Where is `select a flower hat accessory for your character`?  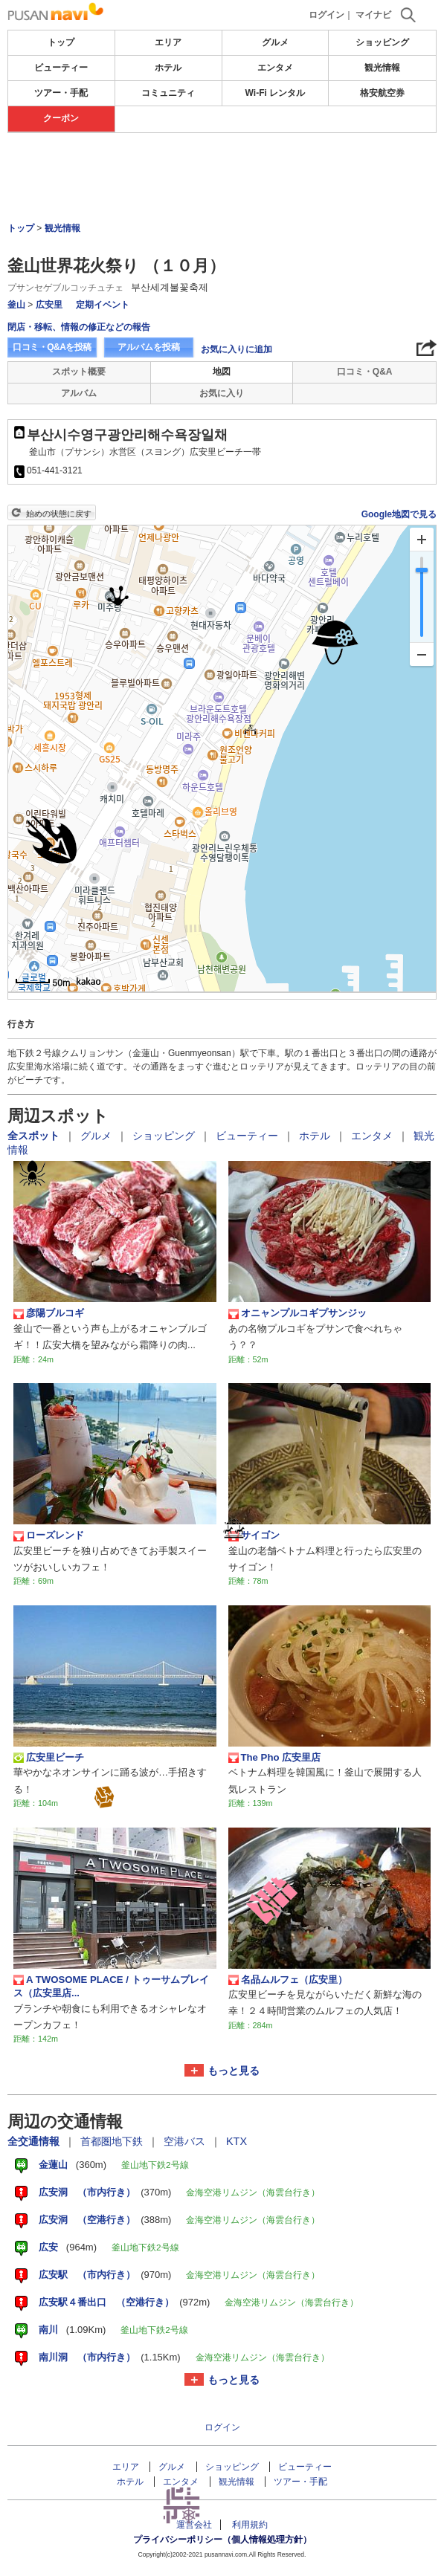
select a flower hat accessory for your character is located at coordinates (335, 642).